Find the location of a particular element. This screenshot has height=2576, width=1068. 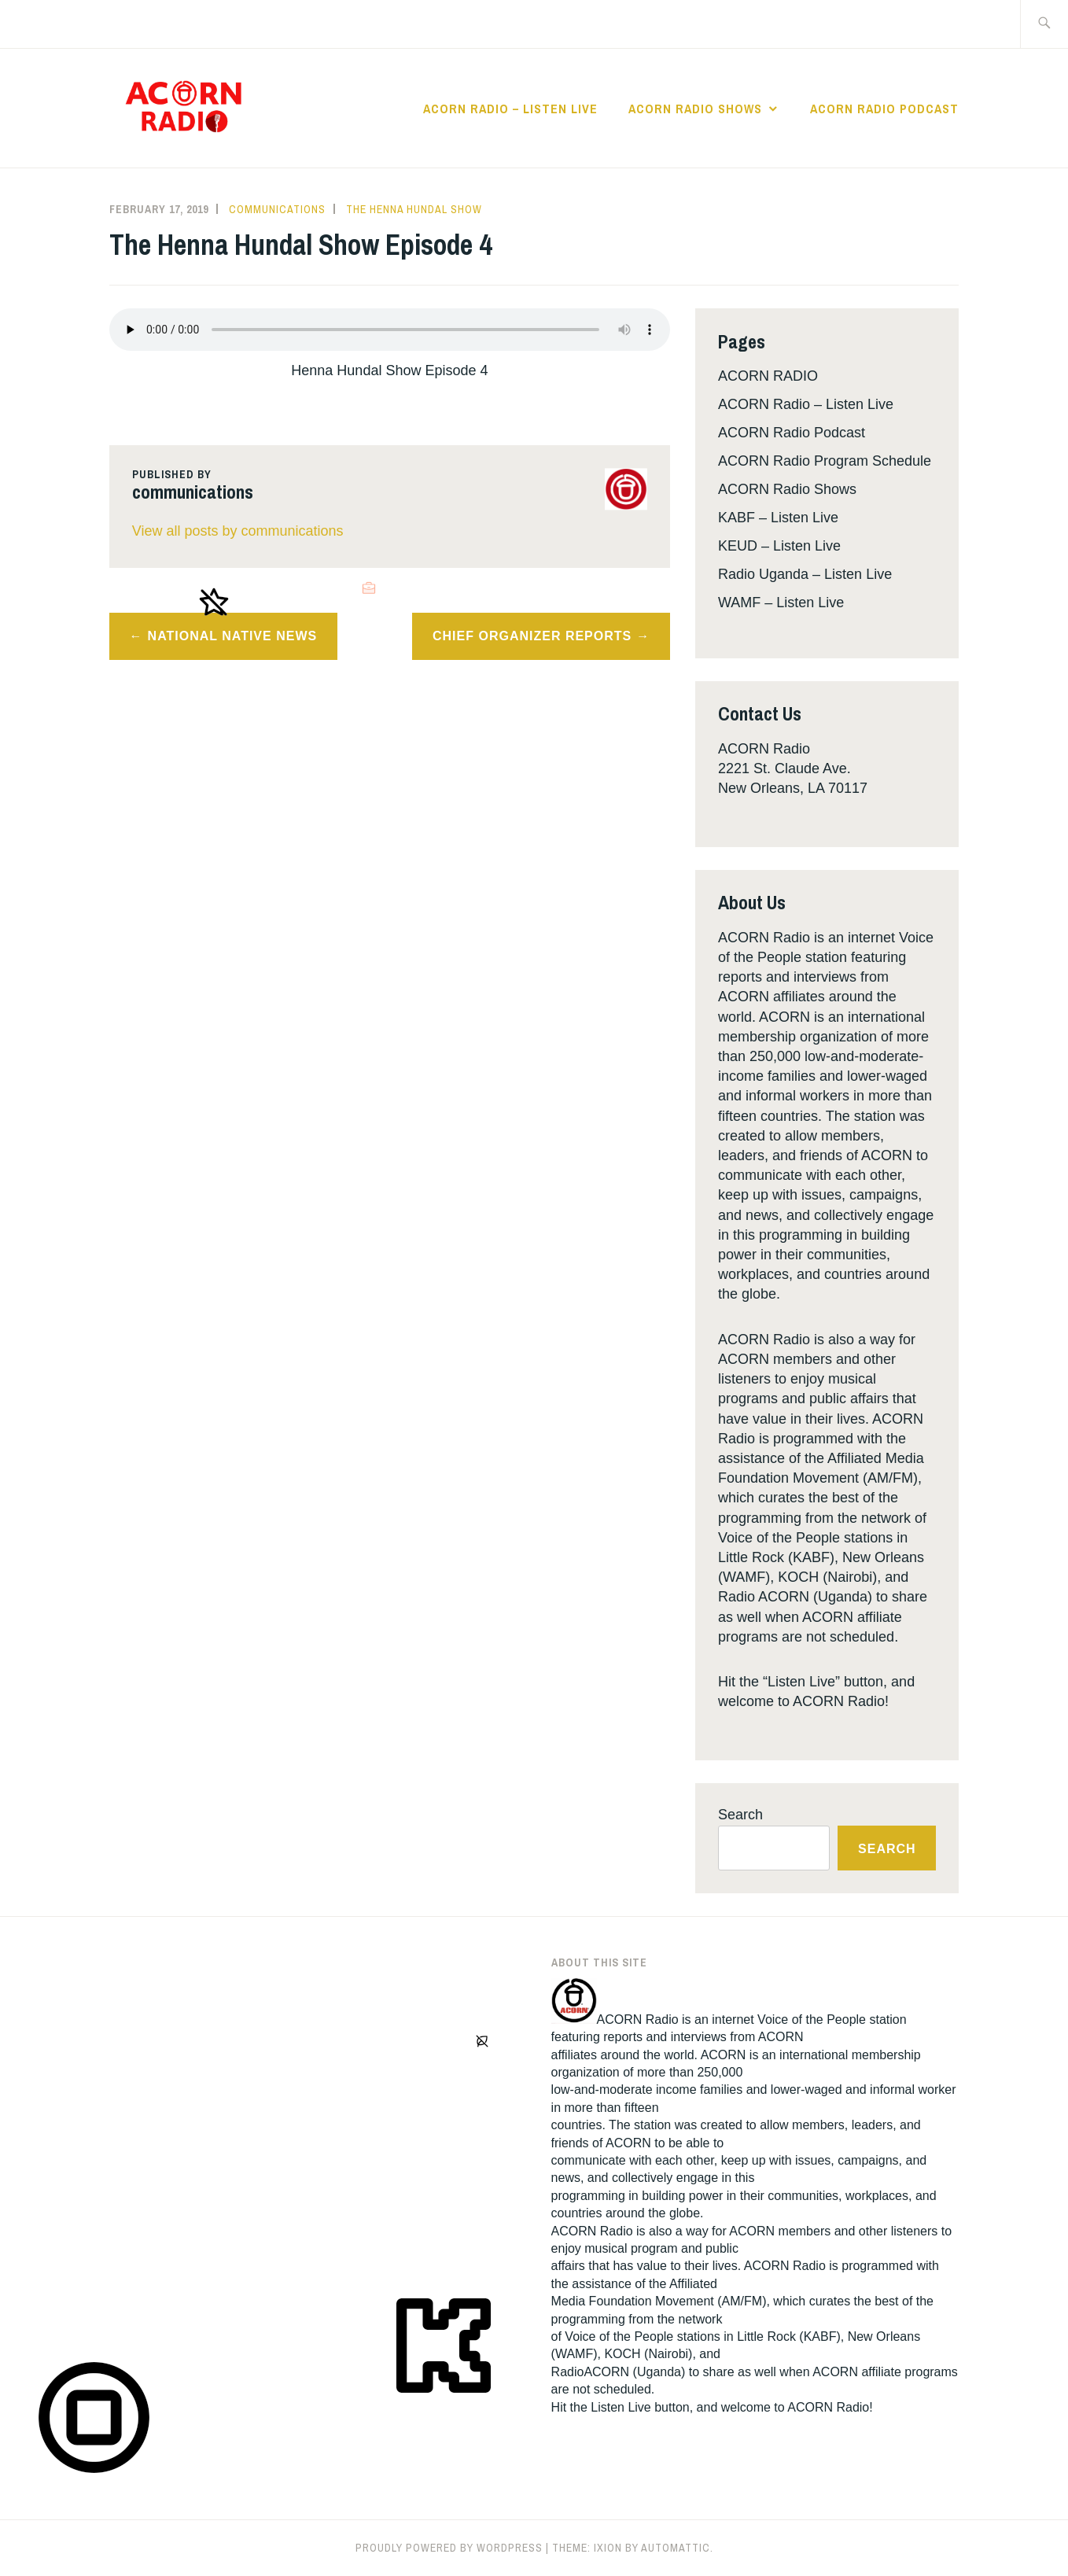

playstation square button symbol is located at coordinates (94, 2417).